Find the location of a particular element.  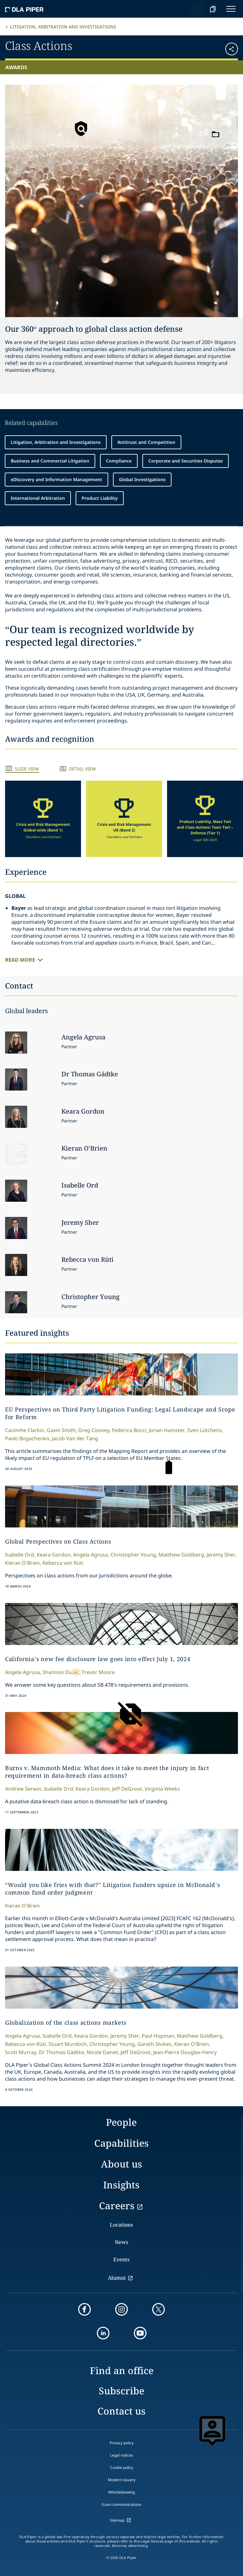

indicates weak or limited wifi signal strength is located at coordinates (76, 1667).